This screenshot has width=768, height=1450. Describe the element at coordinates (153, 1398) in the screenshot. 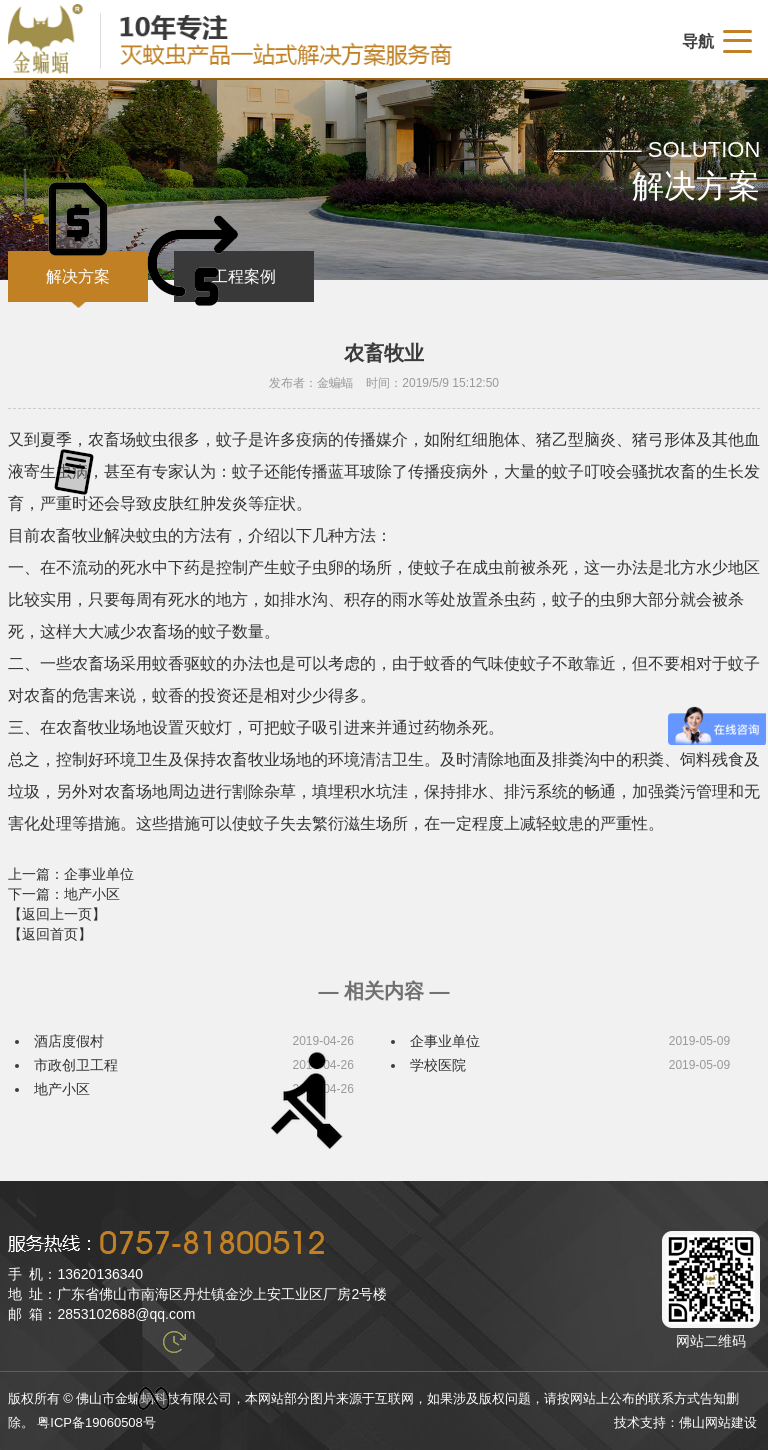

I see `Meta company logo` at that location.